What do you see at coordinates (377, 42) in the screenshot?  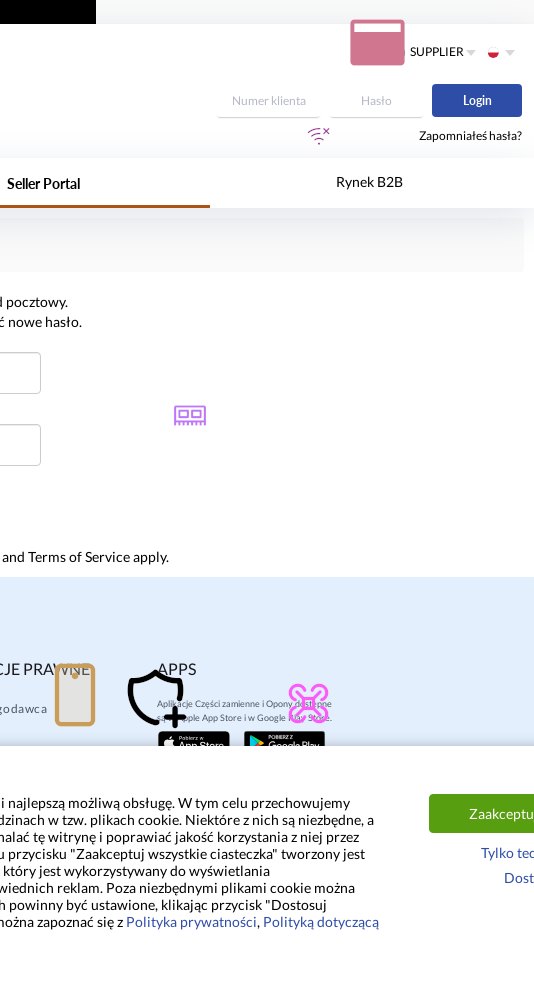 I see `open web browser` at bounding box center [377, 42].